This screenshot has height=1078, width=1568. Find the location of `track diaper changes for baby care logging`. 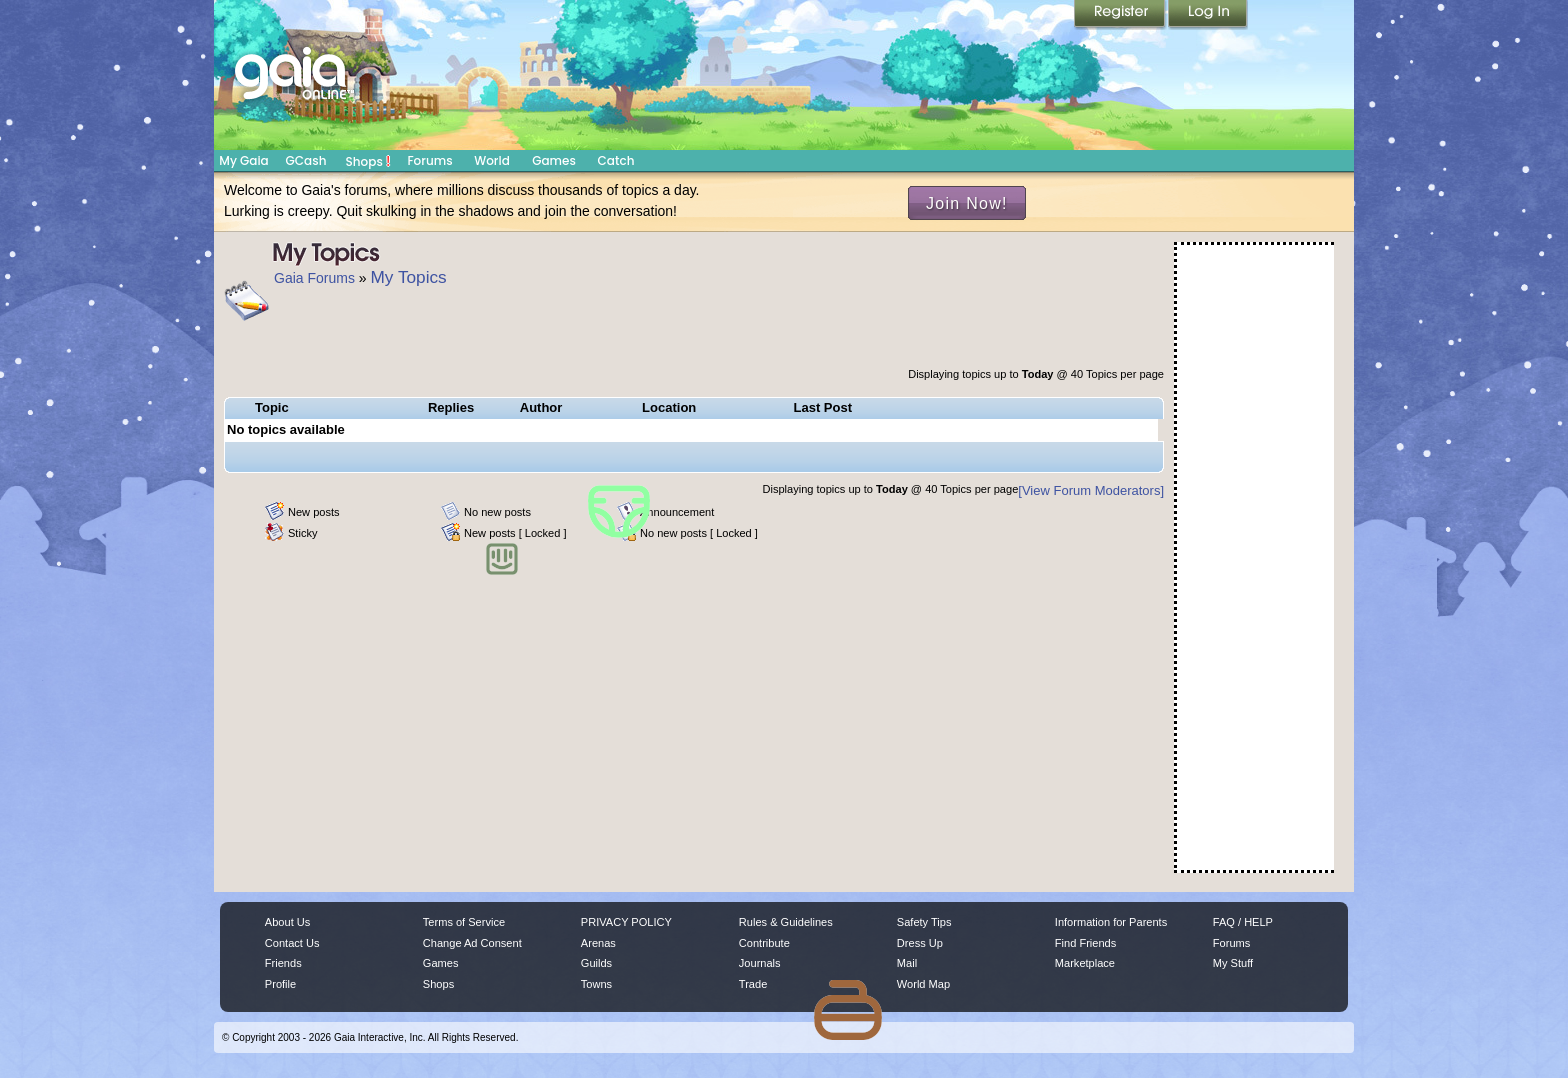

track diaper changes for baby care logging is located at coordinates (619, 510).